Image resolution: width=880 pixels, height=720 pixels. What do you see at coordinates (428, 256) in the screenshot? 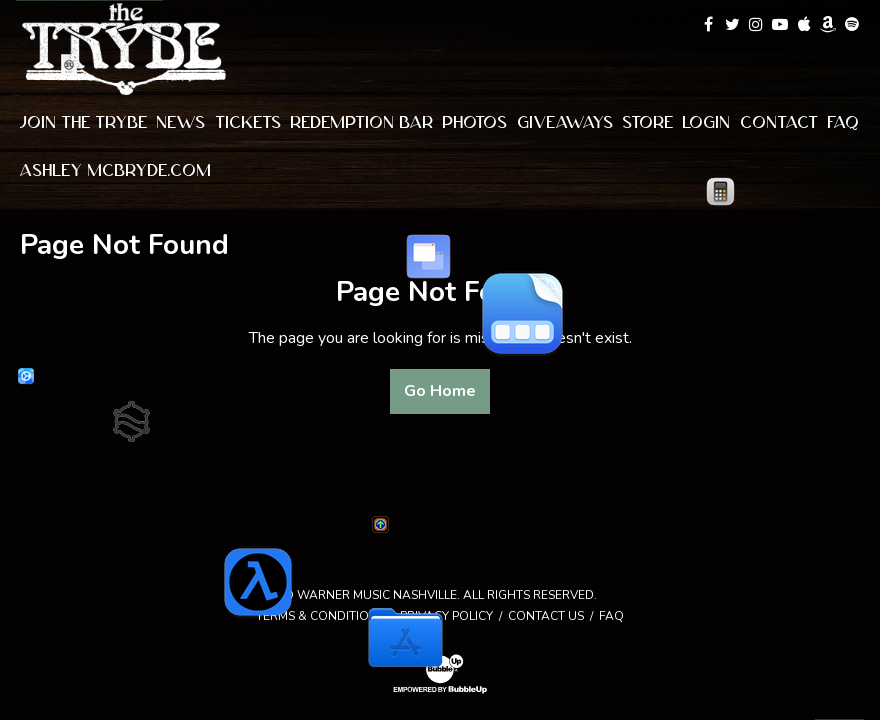
I see `manage startup applications and session settings` at bounding box center [428, 256].